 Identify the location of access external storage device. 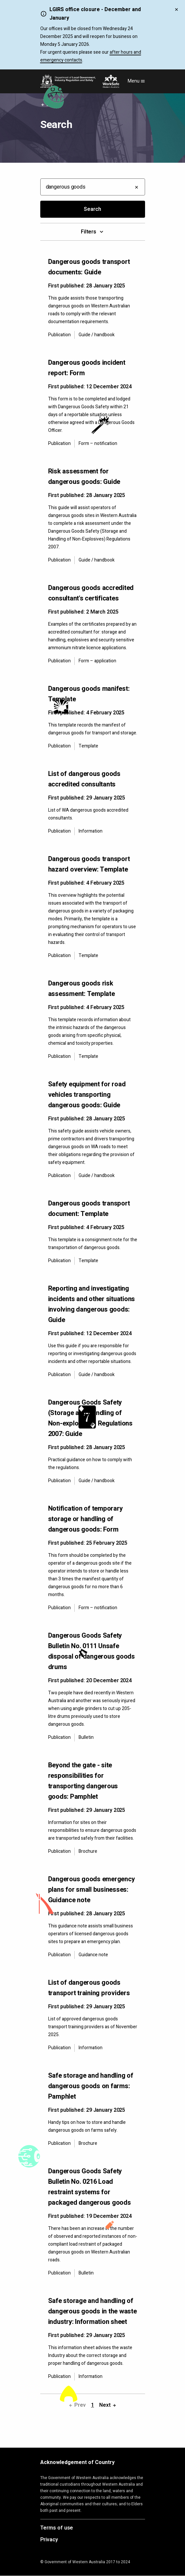
(110, 2225).